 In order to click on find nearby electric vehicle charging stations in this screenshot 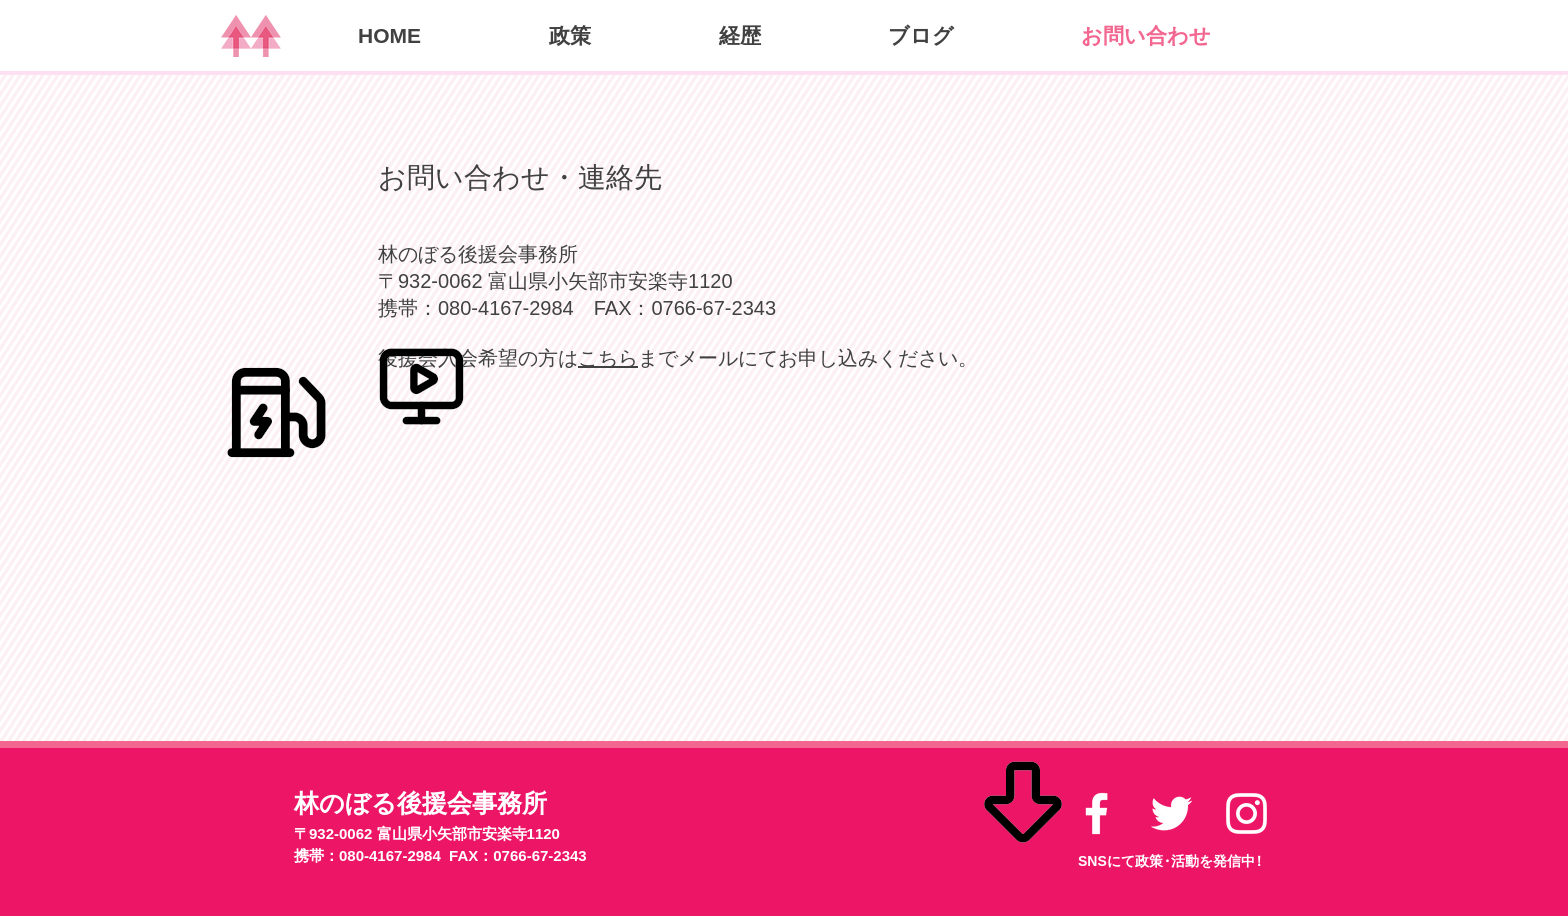, I will do `click(276, 412)`.